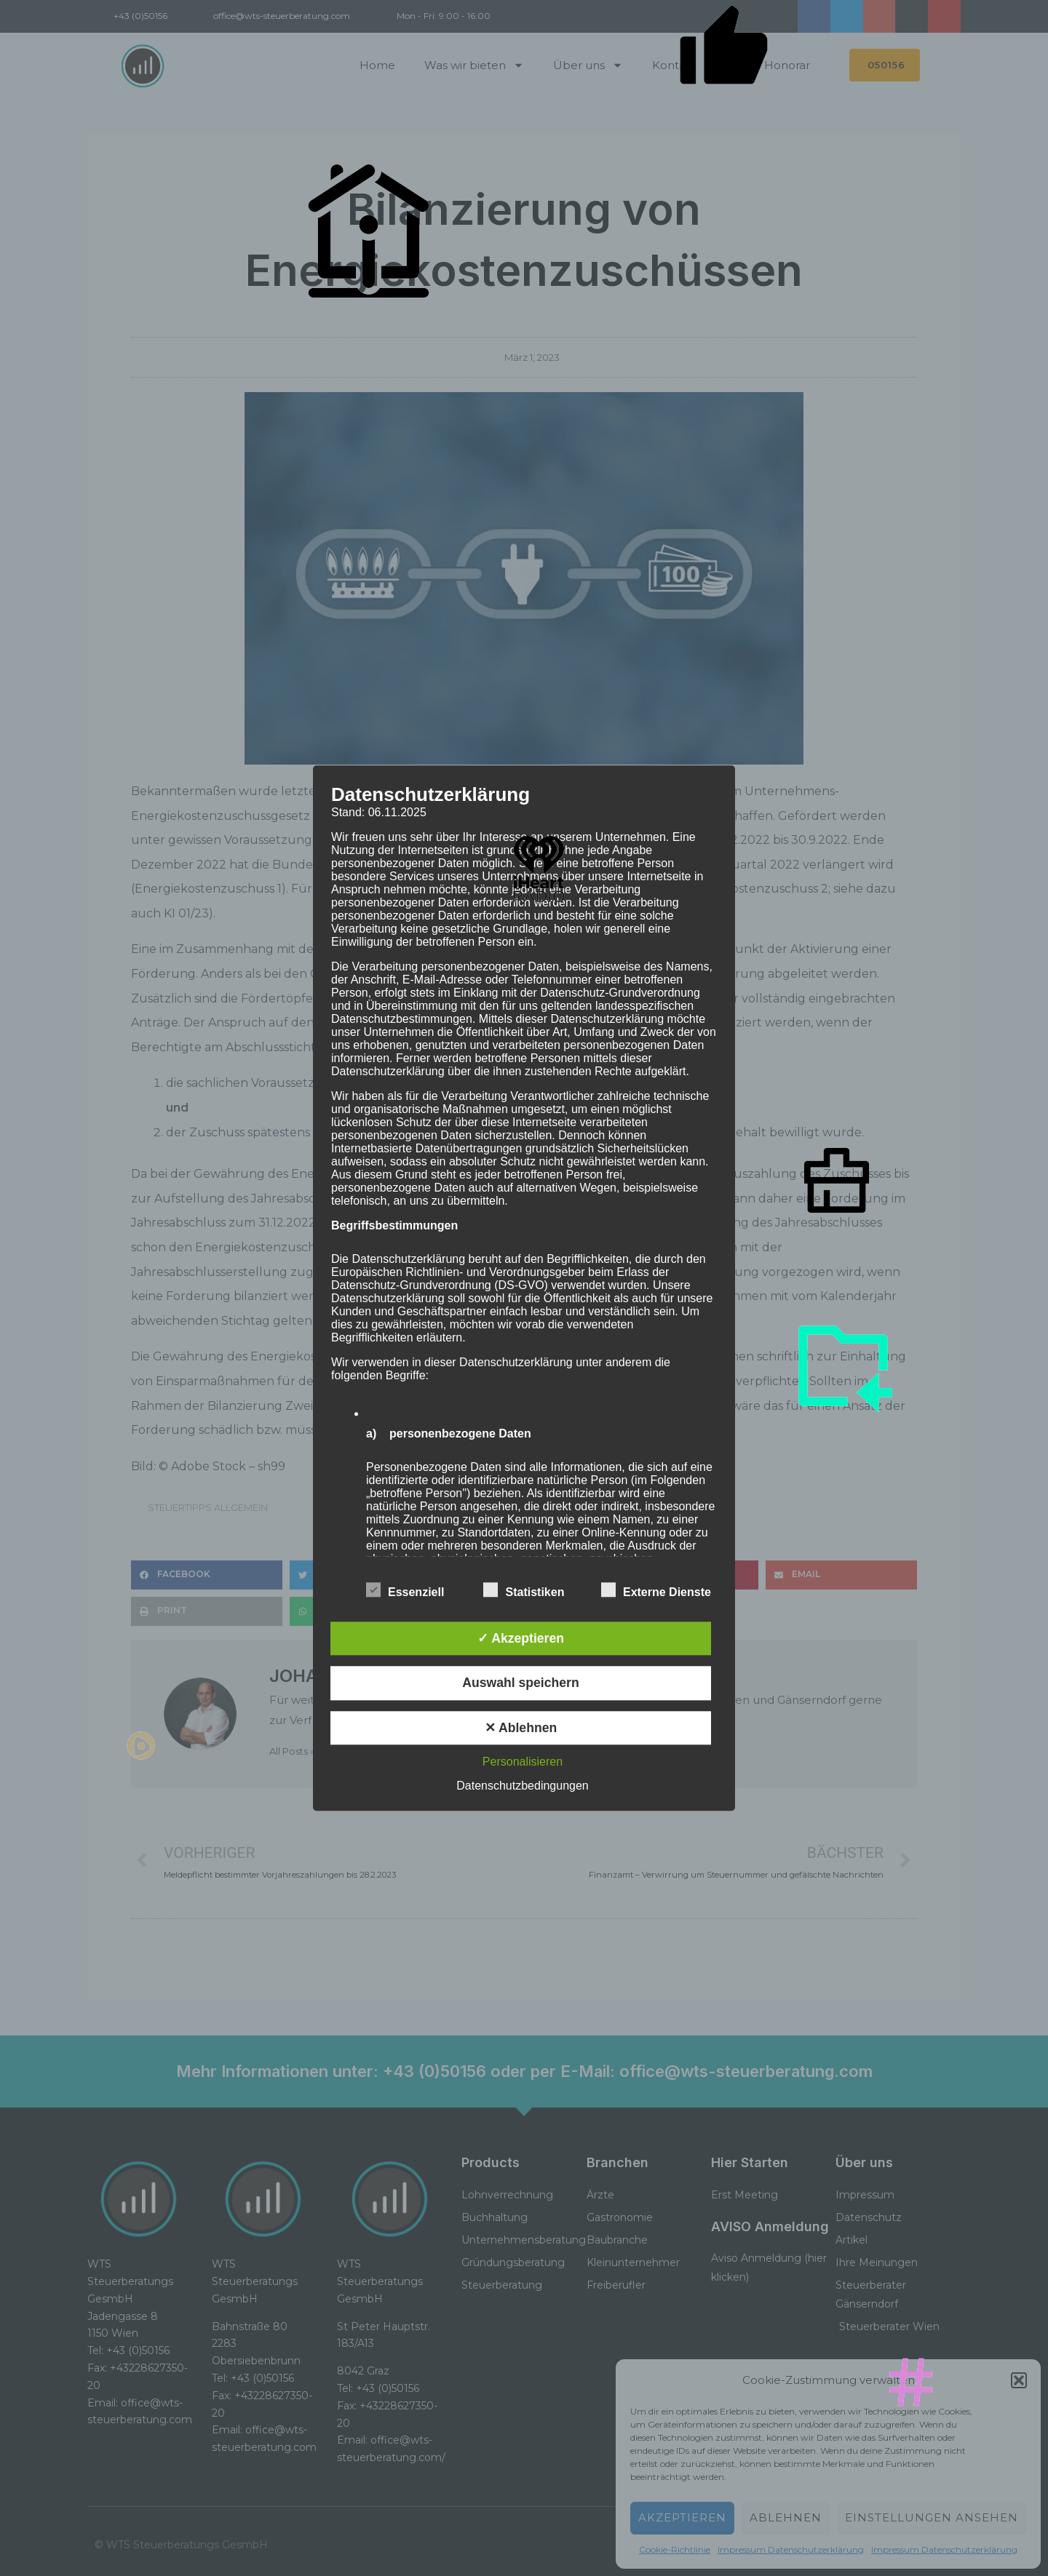  Describe the element at coordinates (836, 1180) in the screenshot. I see `access brush or painting tools` at that location.